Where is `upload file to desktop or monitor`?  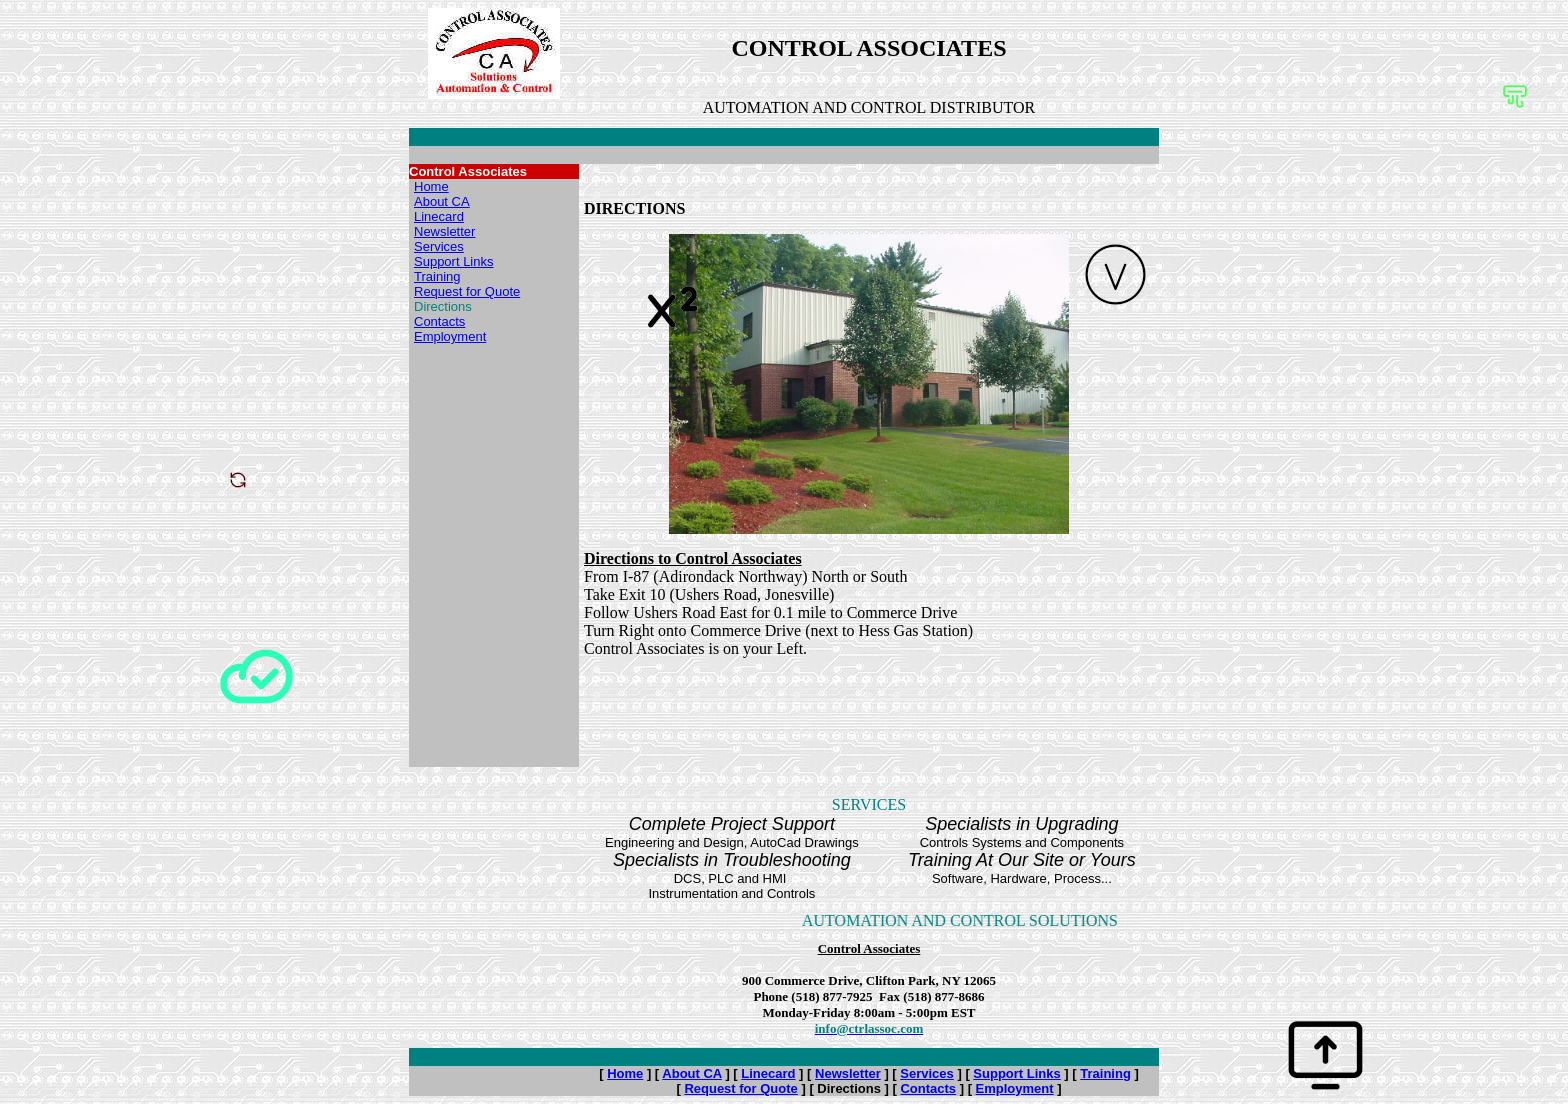
upload file to desktop or monitor is located at coordinates (1325, 1052).